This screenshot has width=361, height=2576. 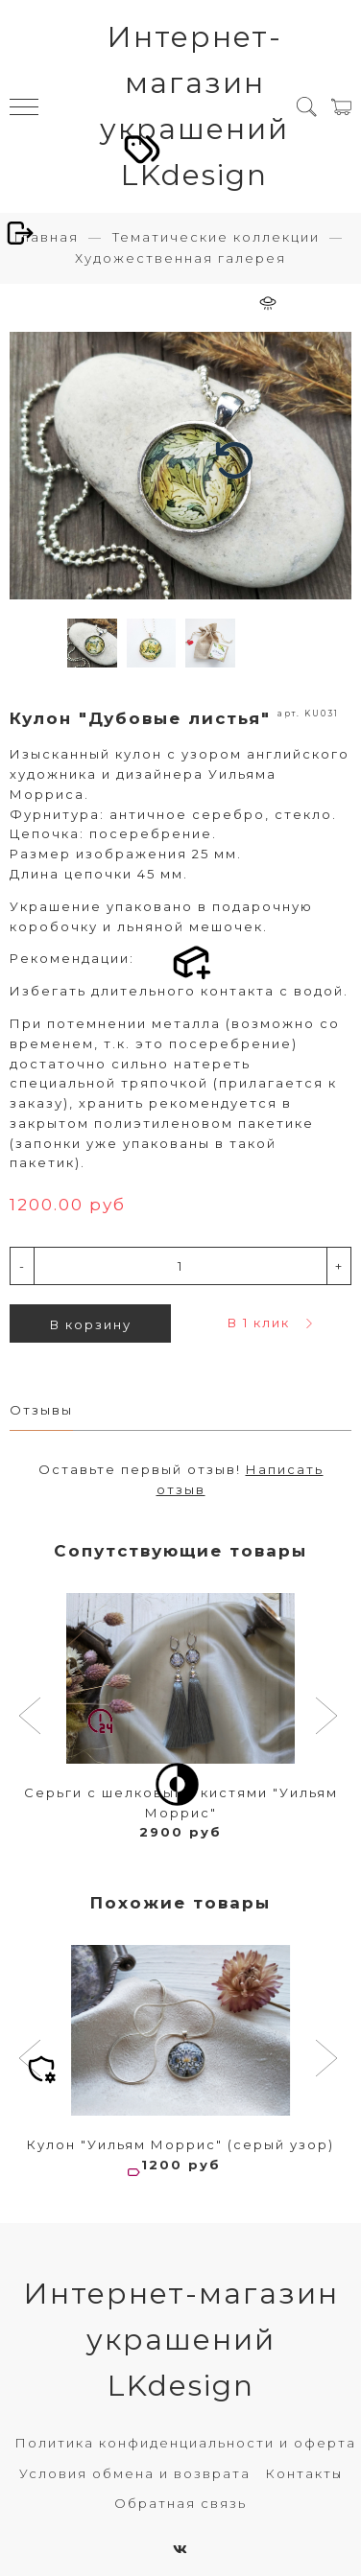 I want to click on add a new 3D object or shape, so click(x=191, y=960).